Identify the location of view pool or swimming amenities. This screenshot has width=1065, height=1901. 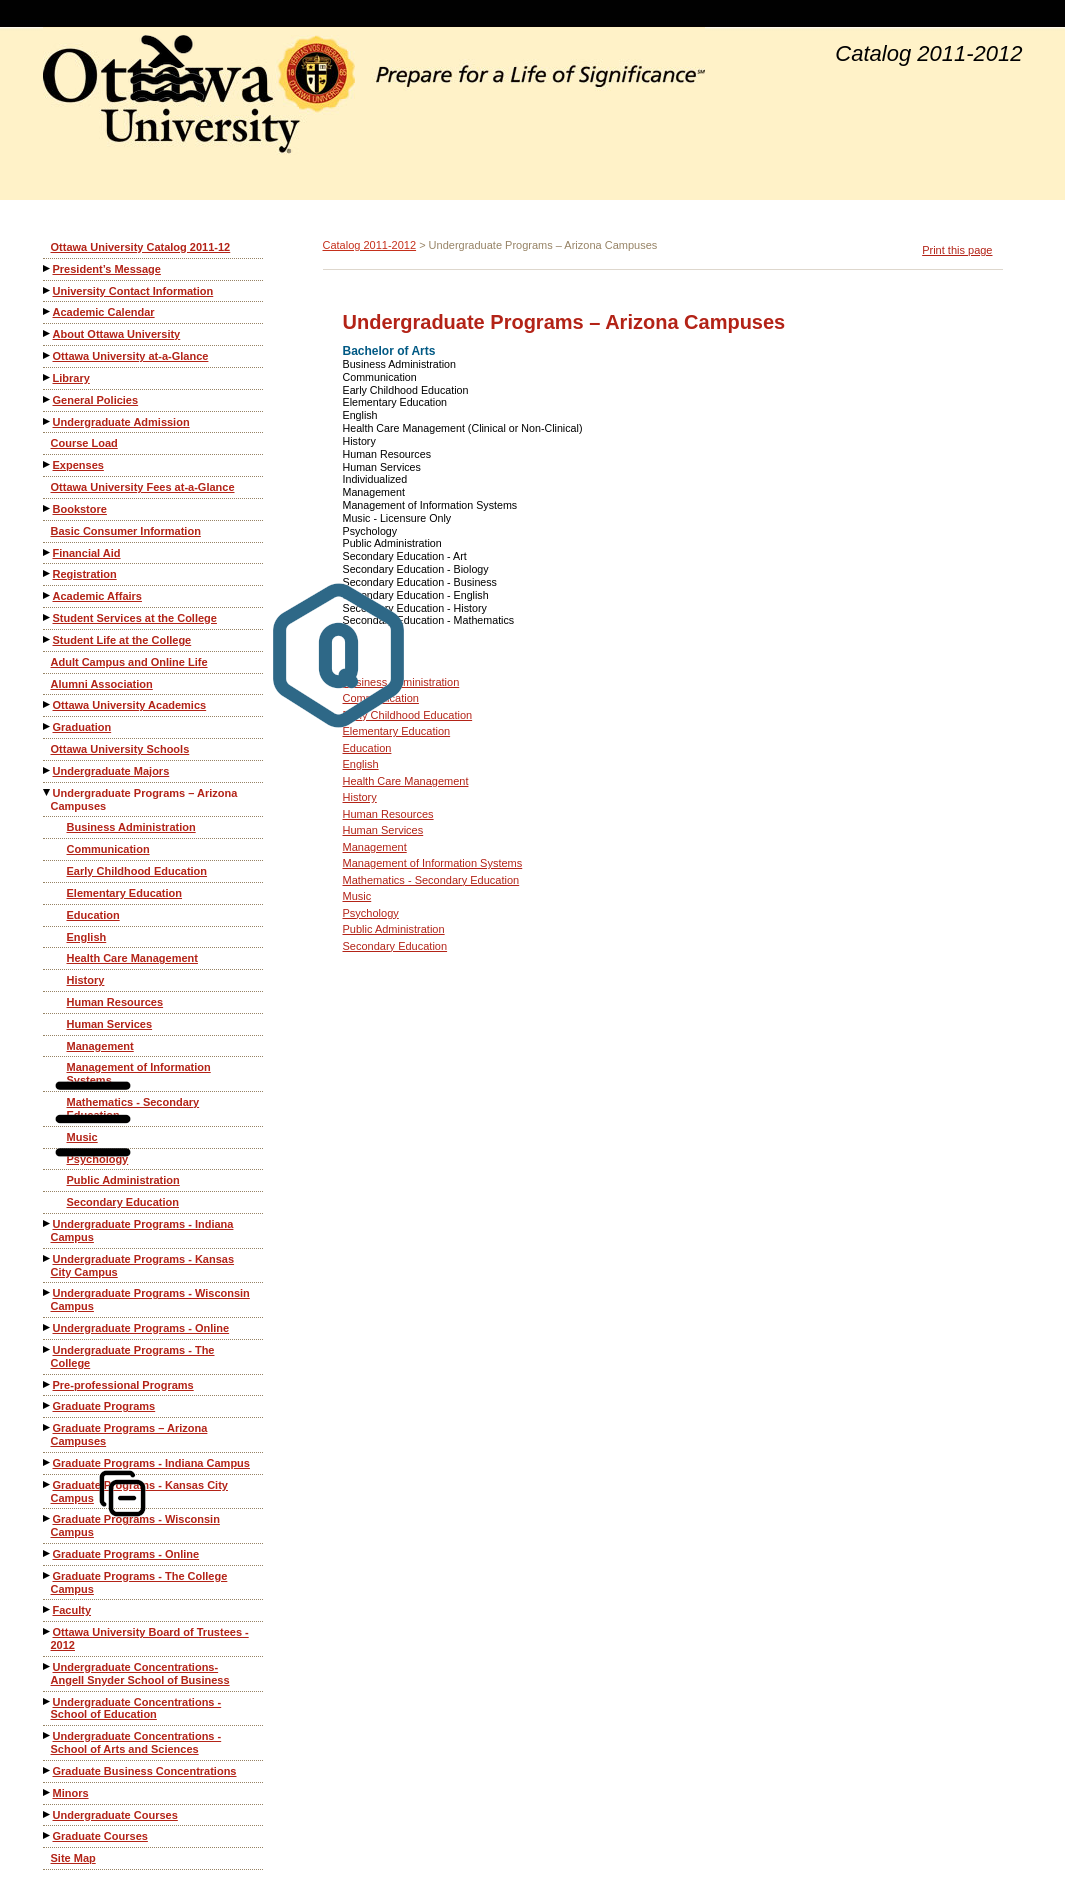
(167, 68).